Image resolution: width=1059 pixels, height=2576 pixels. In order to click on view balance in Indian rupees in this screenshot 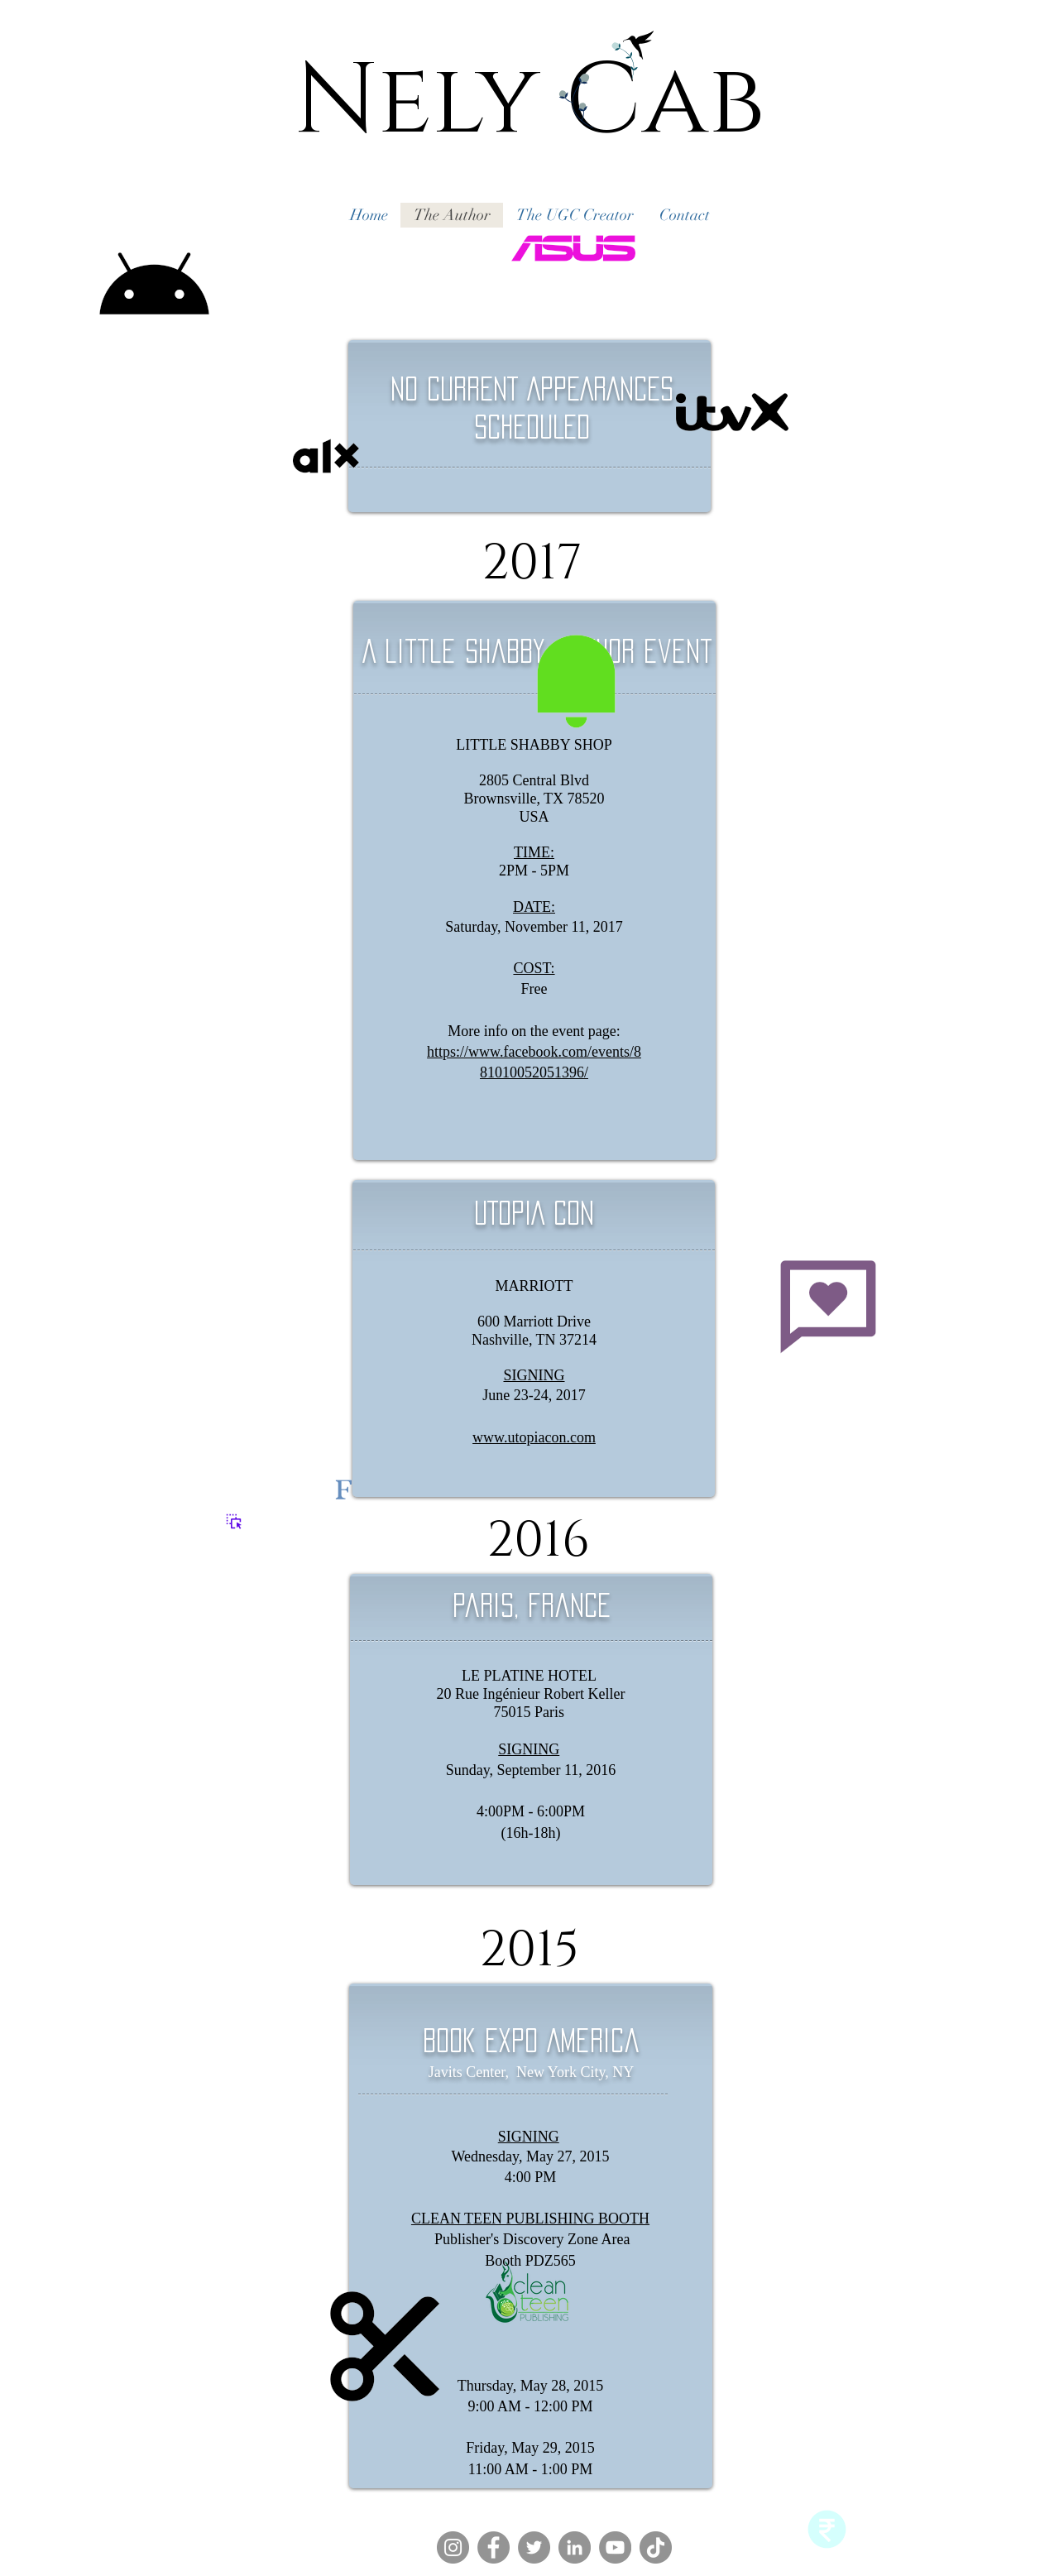, I will do `click(827, 2529)`.